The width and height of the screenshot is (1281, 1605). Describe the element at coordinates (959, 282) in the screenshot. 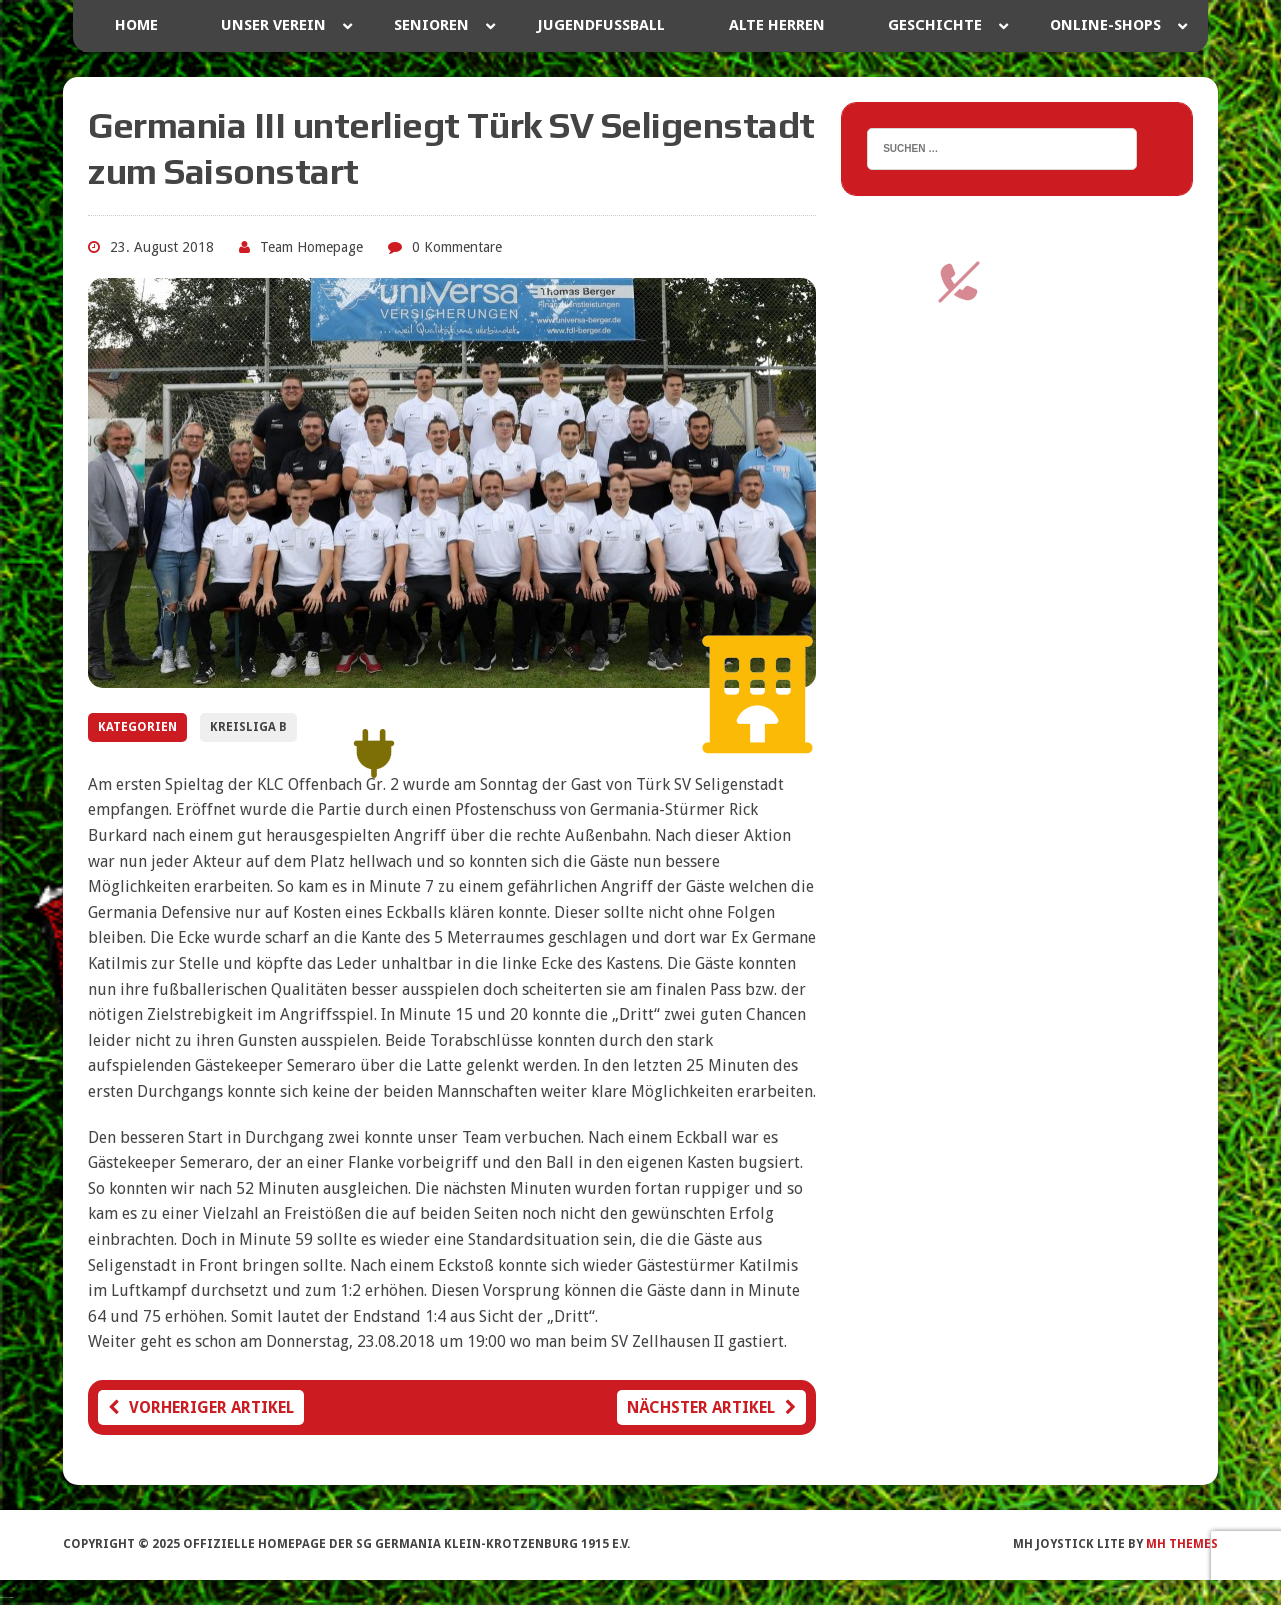

I see `end or decline a phone call` at that location.